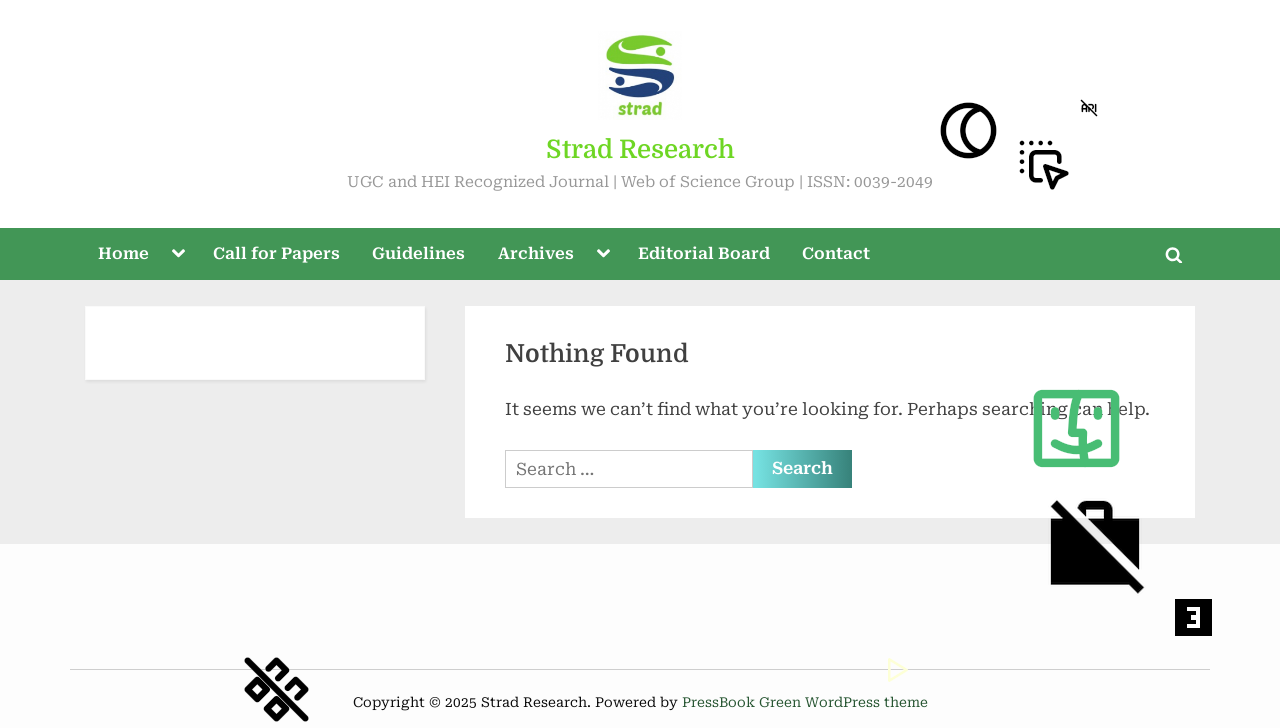 The width and height of the screenshot is (1280, 728). I want to click on toggle dark mode or night theme, so click(968, 130).